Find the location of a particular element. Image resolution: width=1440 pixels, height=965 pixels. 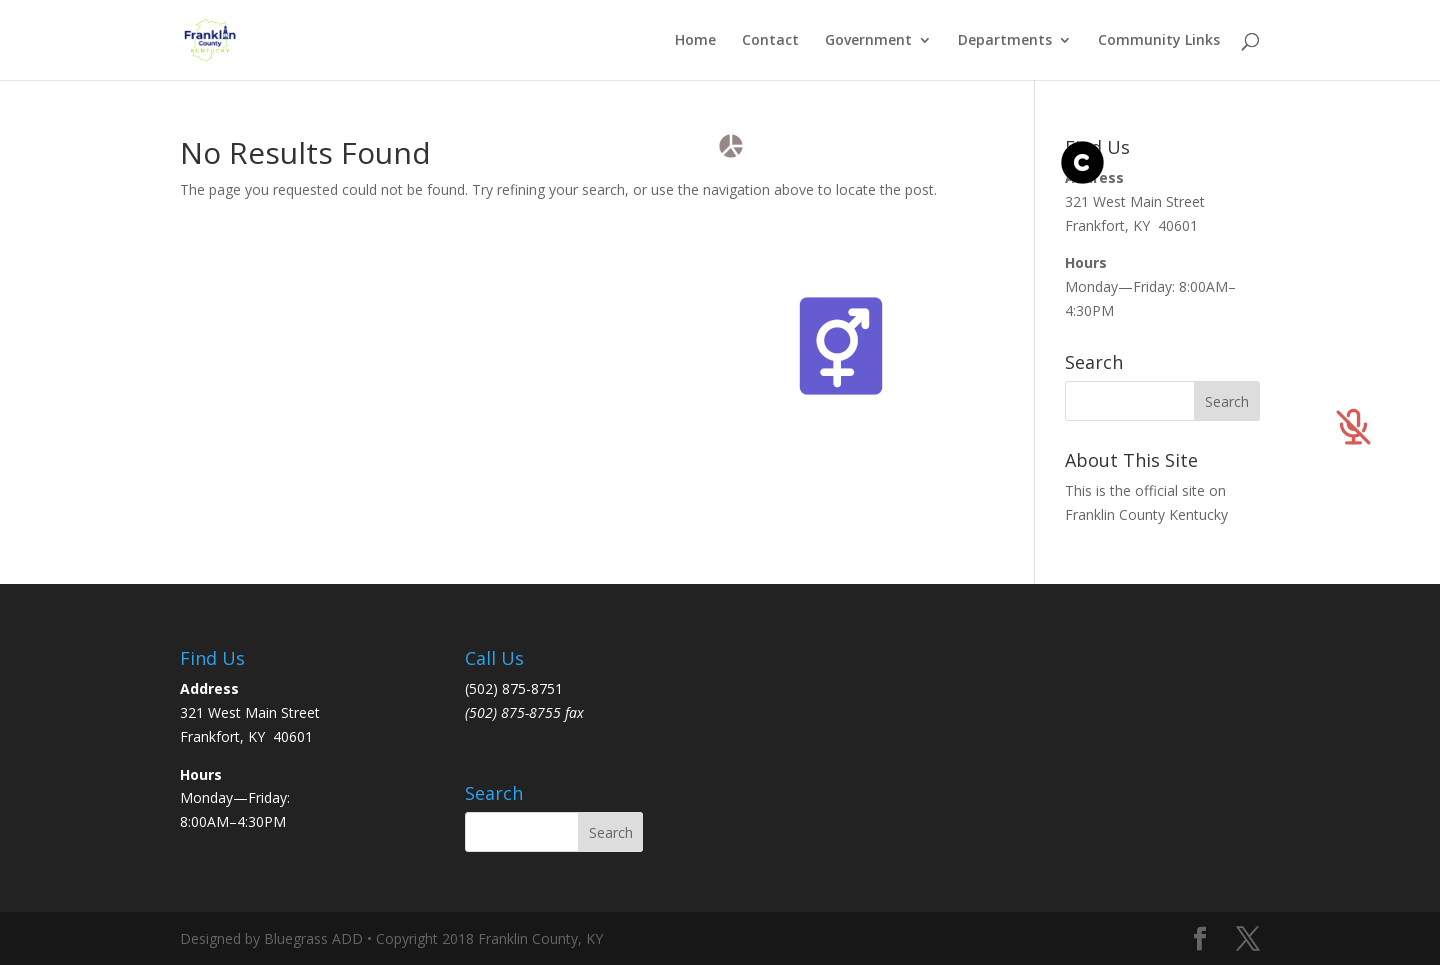

indicates copyrighted content is located at coordinates (1082, 162).